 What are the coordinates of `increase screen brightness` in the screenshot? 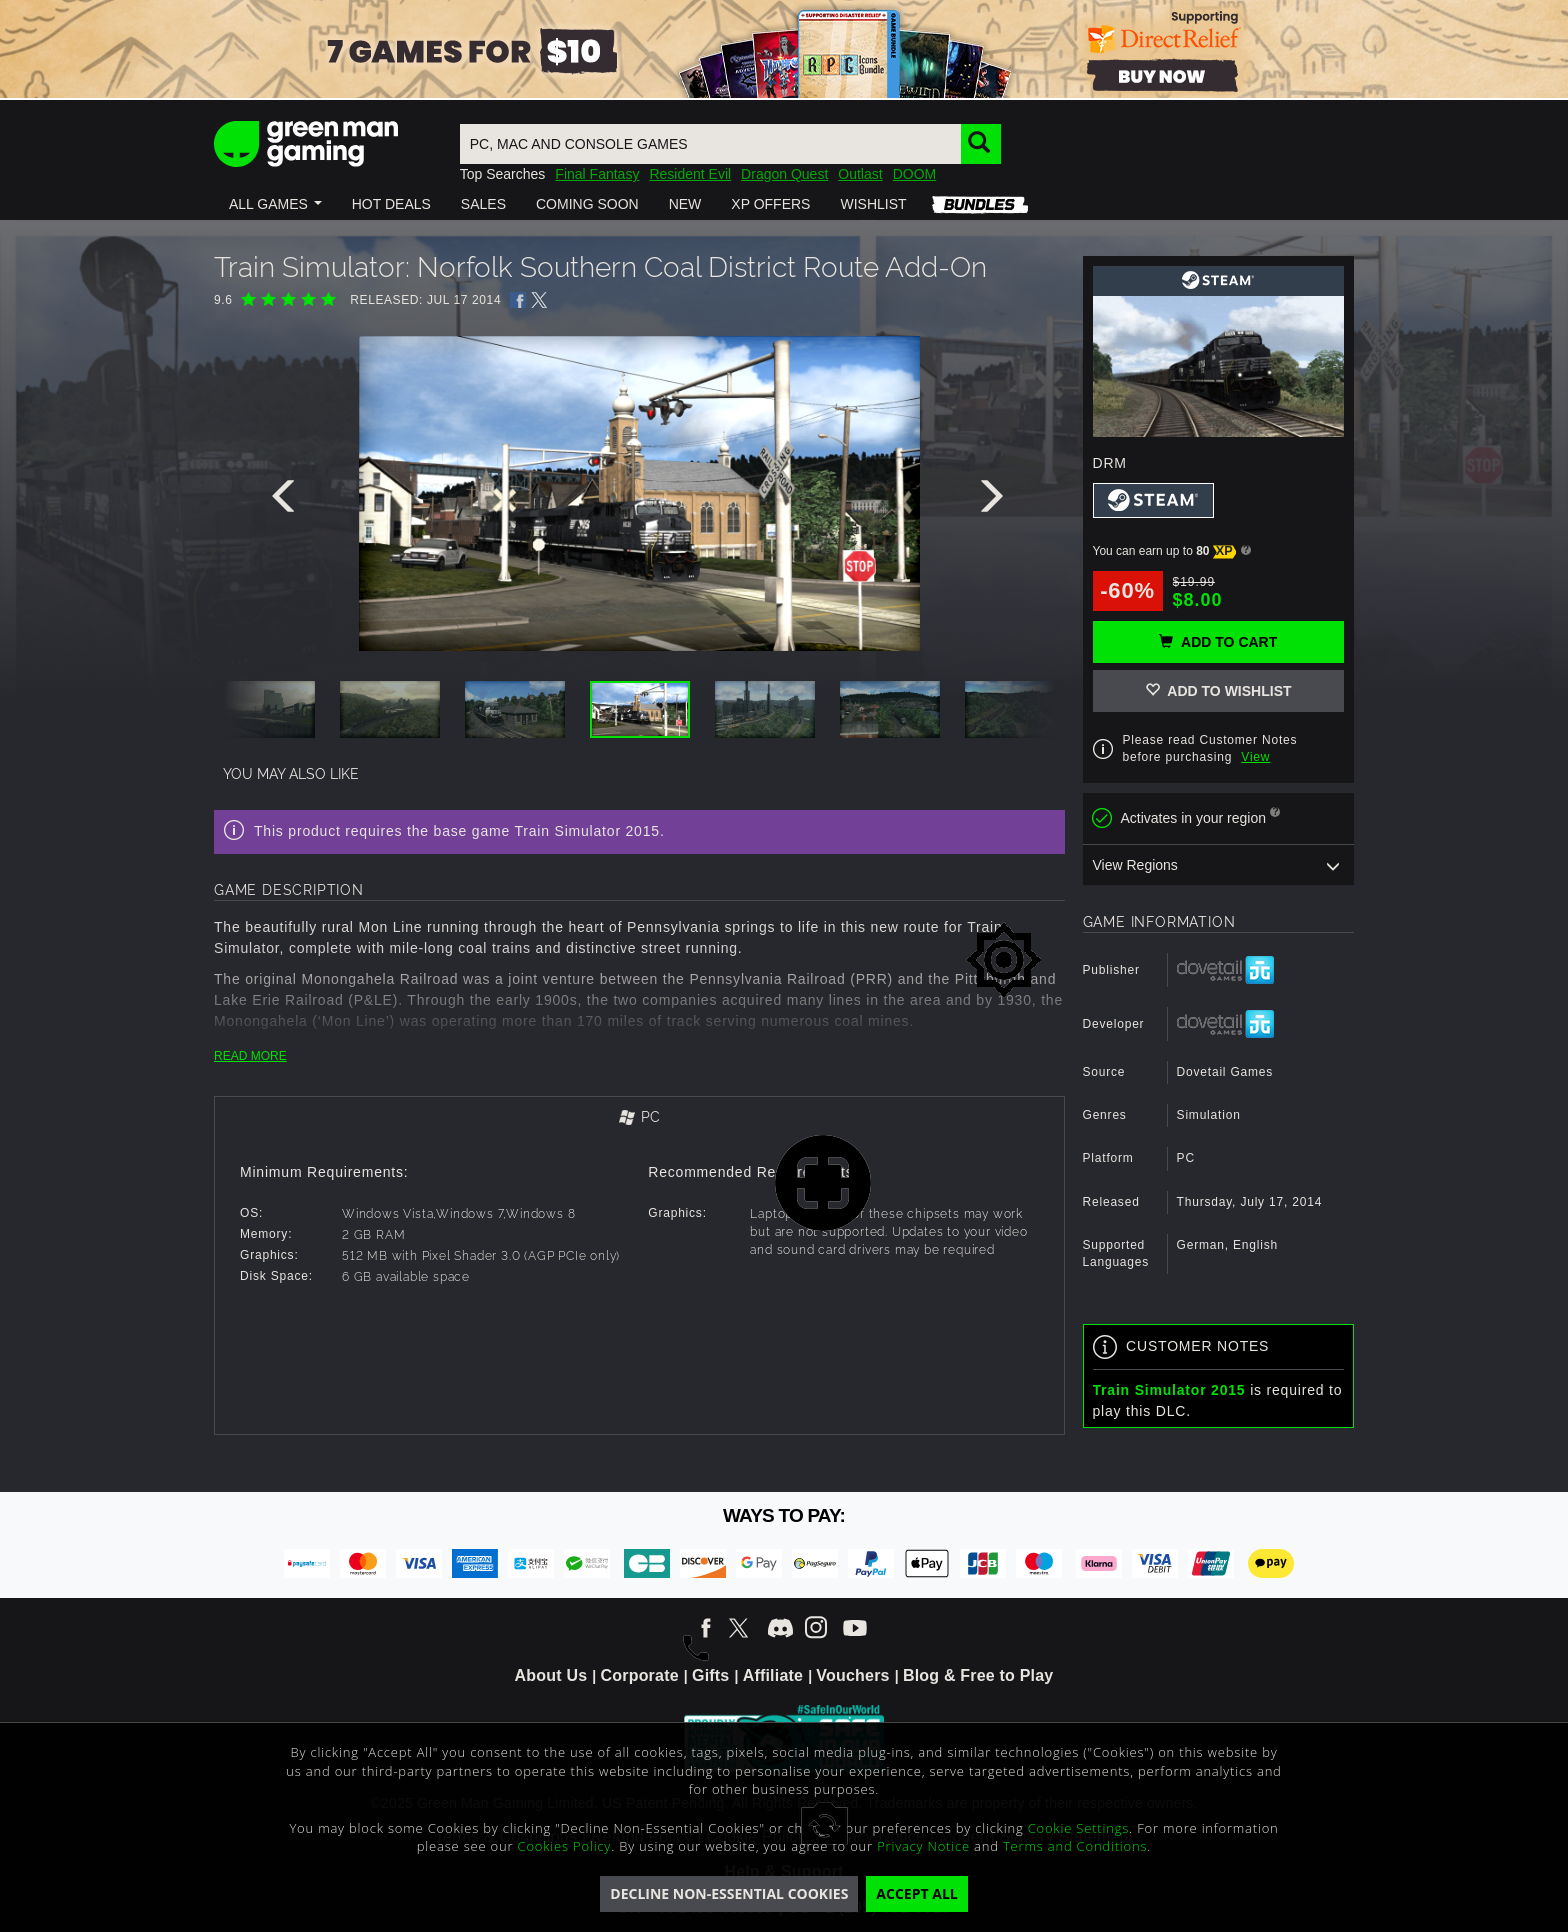 It's located at (1004, 960).